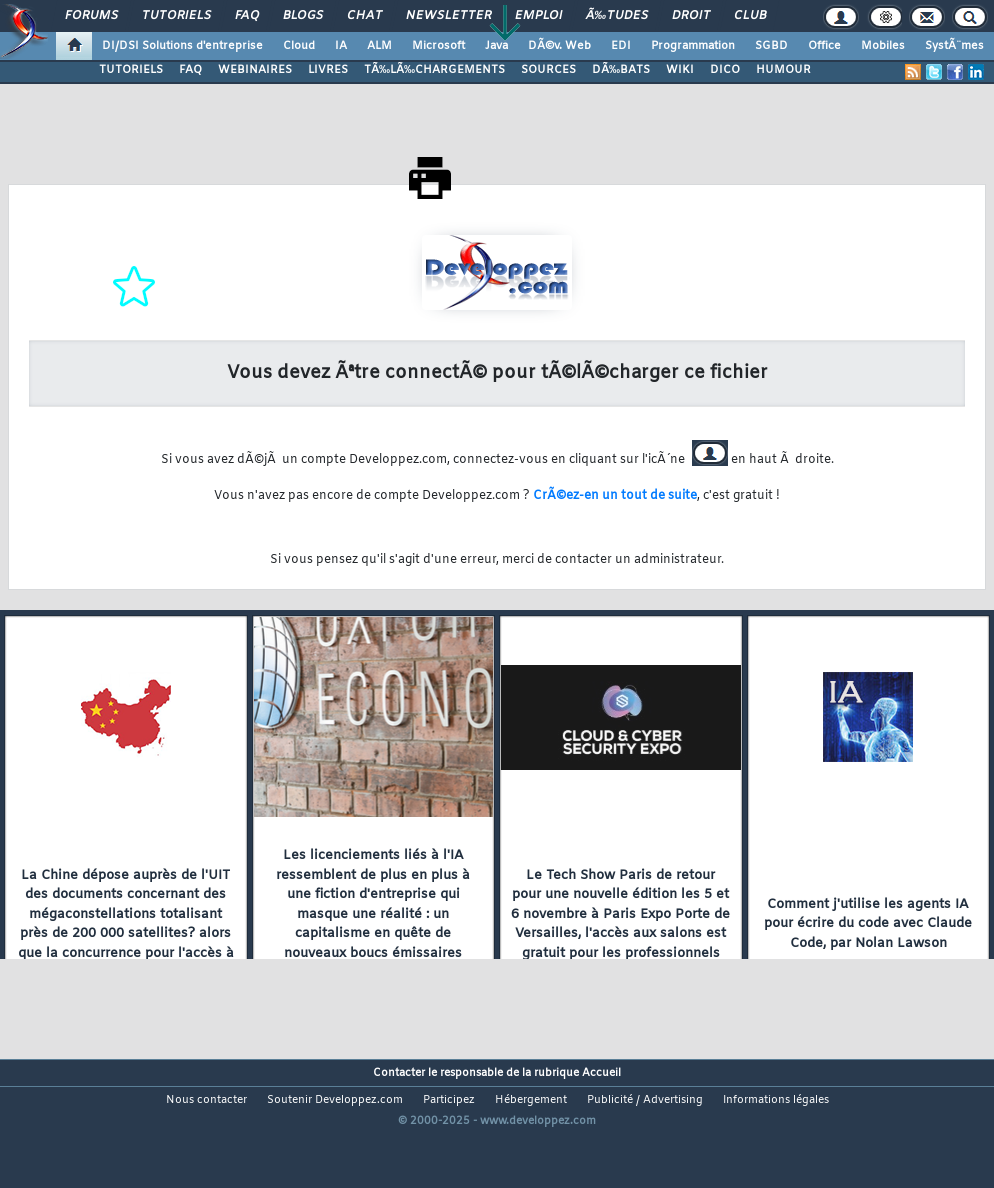 The image size is (994, 1188). Describe the element at coordinates (134, 287) in the screenshot. I see `add to favorites` at that location.